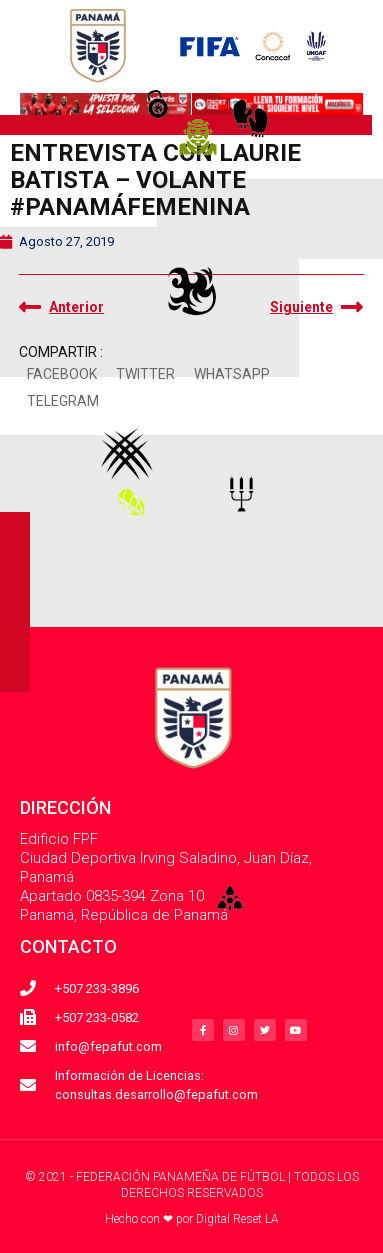 The height and width of the screenshot is (1253, 383). Describe the element at coordinates (192, 291) in the screenshot. I see `fire elemental or nature-fire hybrid ability` at that location.